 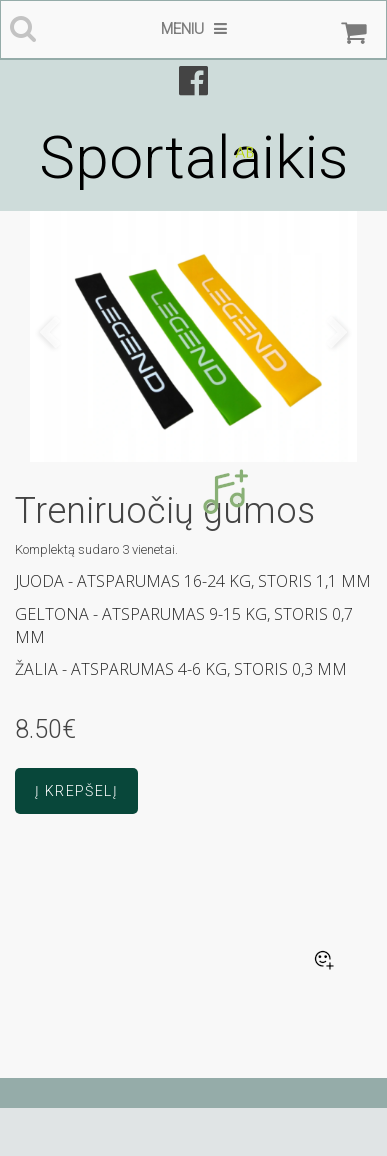 I want to click on add a new song to your library, so click(x=226, y=492).